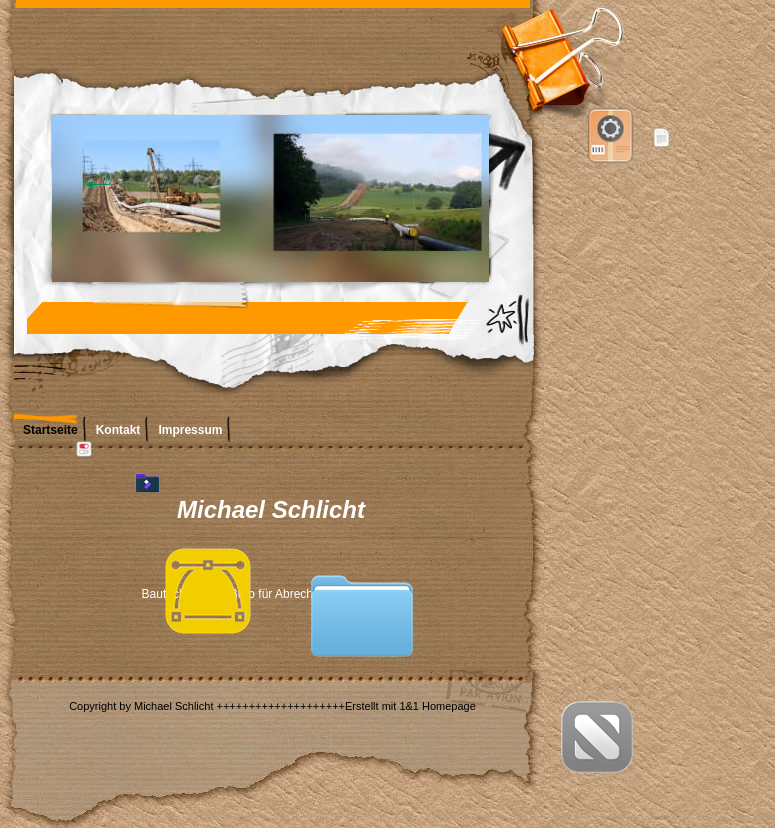 The width and height of the screenshot is (775, 828). I want to click on access shape style library in iMovie, so click(208, 591).